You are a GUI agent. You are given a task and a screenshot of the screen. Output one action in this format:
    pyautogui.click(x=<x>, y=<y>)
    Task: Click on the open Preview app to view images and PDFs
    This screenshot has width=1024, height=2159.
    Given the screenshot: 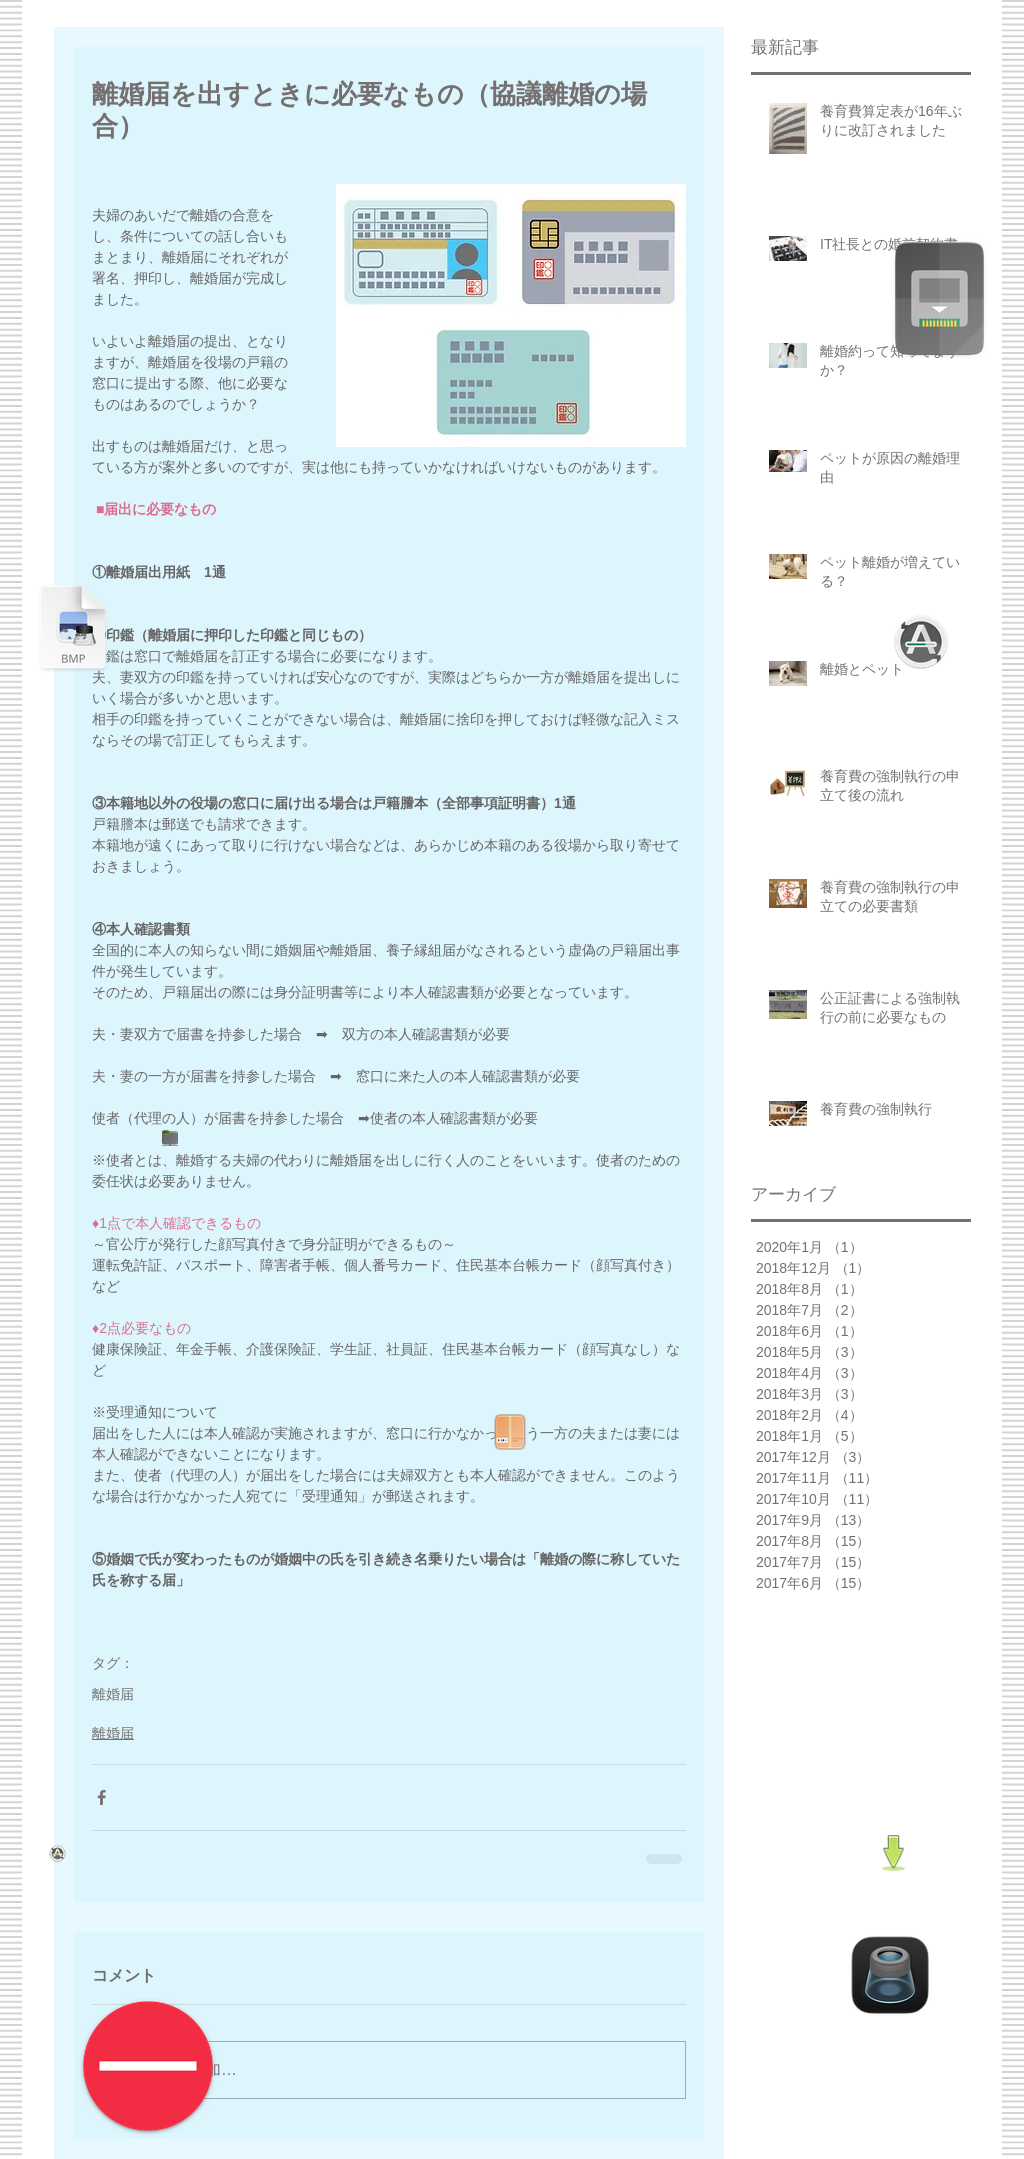 What is the action you would take?
    pyautogui.click(x=890, y=1975)
    